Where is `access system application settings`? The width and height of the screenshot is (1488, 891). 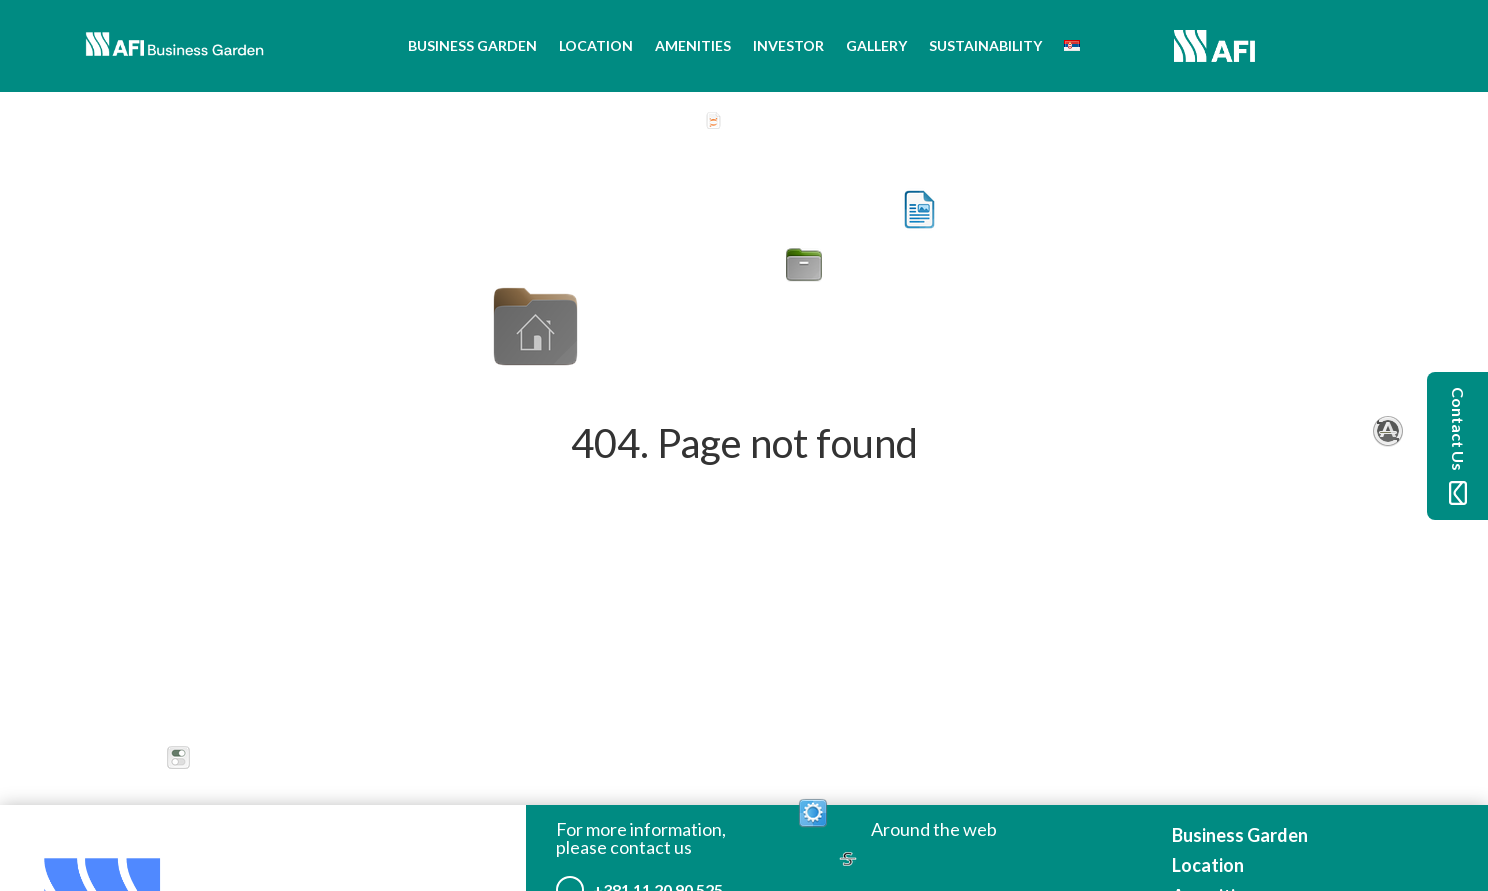
access system application settings is located at coordinates (813, 813).